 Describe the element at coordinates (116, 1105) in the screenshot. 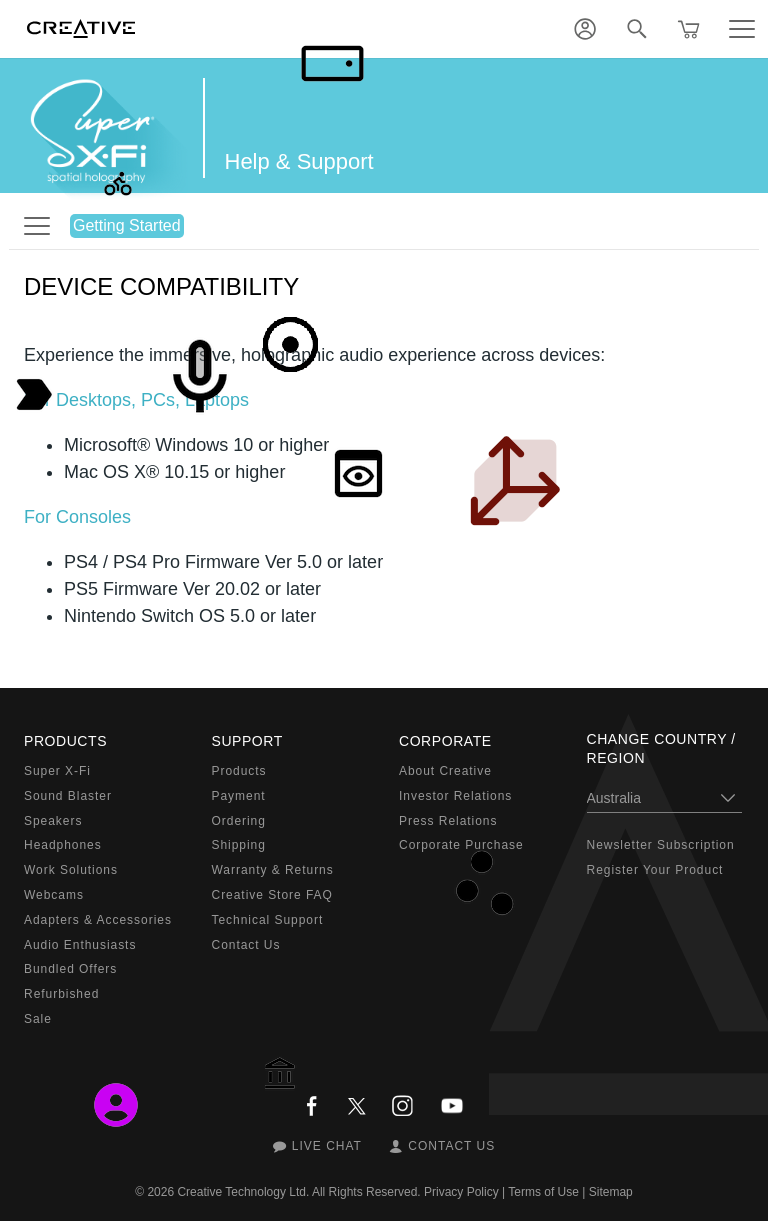

I see `view your profile` at that location.